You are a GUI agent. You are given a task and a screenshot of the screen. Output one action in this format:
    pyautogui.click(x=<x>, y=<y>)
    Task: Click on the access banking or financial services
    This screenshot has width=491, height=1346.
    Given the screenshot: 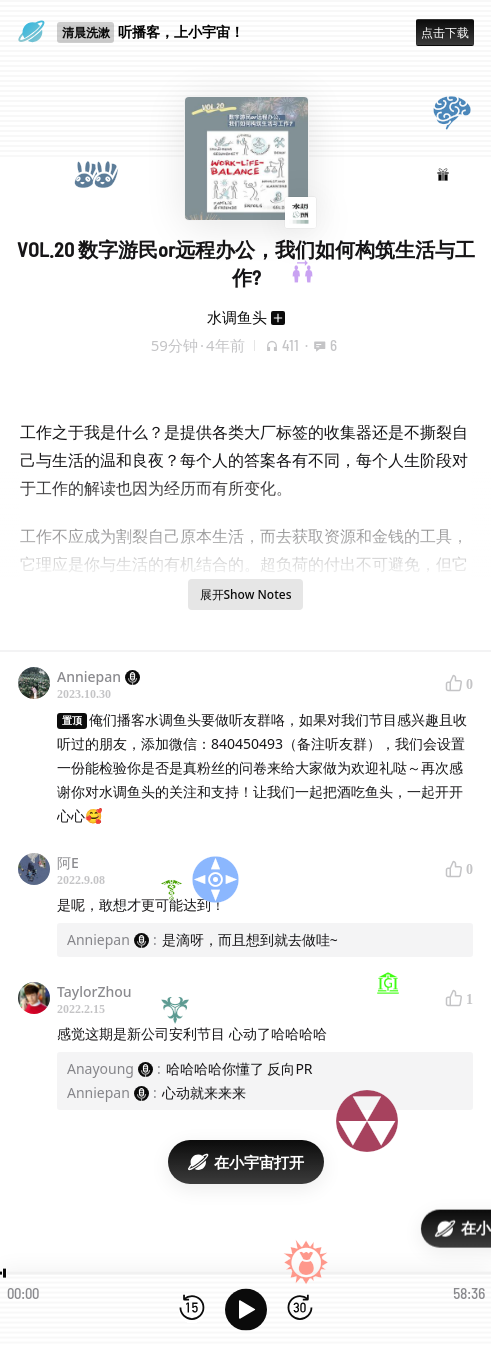 What is the action you would take?
    pyautogui.click(x=388, y=983)
    